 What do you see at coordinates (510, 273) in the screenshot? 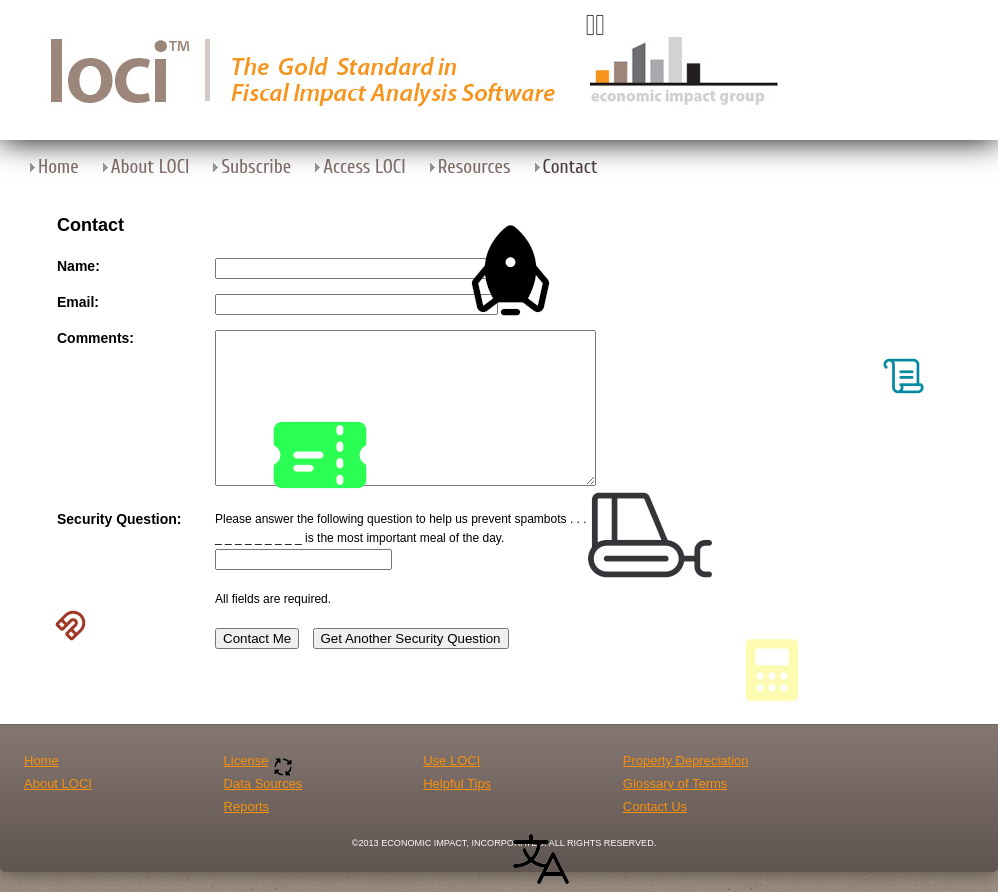
I see `launch or deploy an application` at bounding box center [510, 273].